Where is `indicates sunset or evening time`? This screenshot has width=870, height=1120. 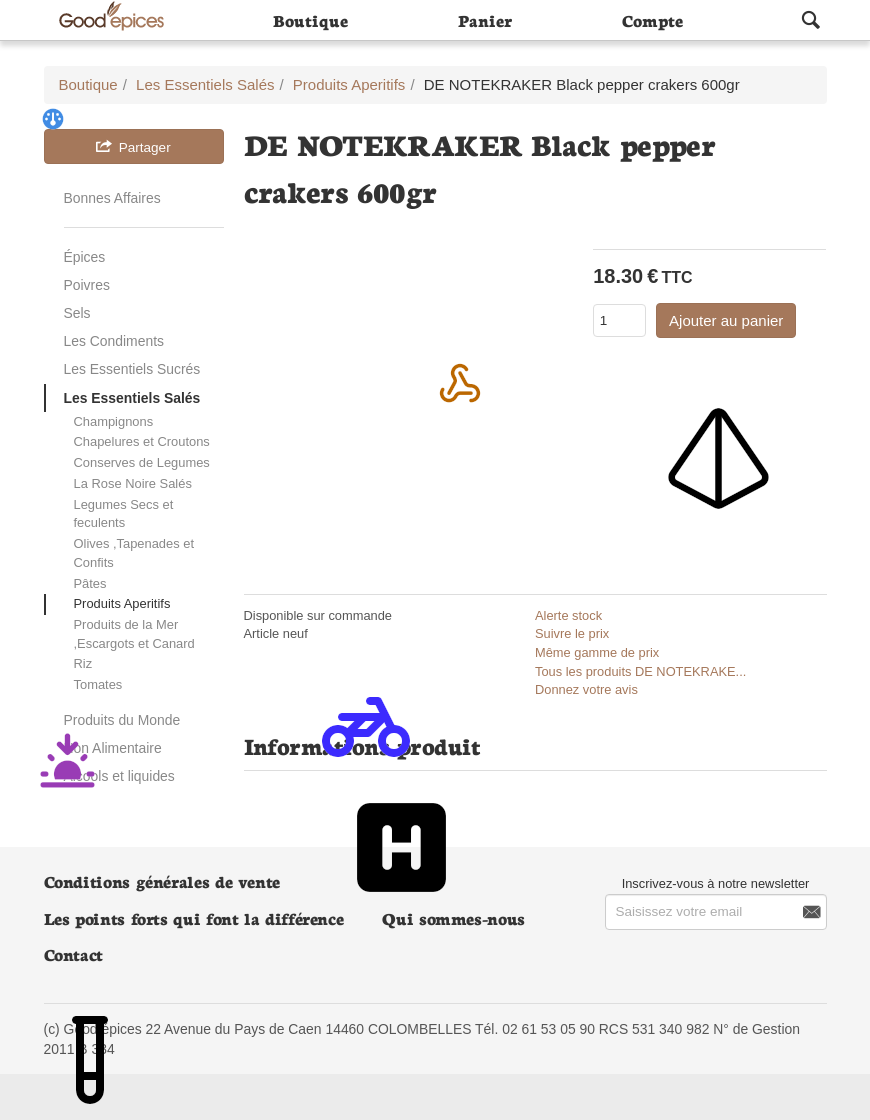
indicates sunset or evening time is located at coordinates (67, 760).